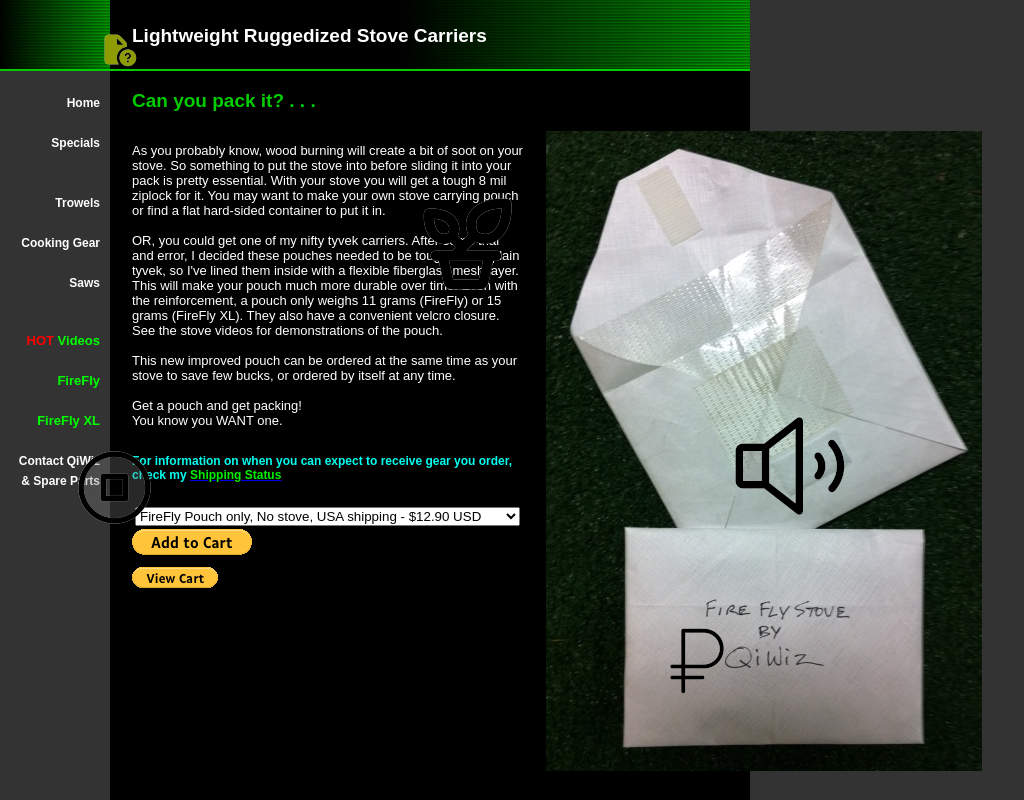 This screenshot has width=1024, height=800. Describe the element at coordinates (119, 49) in the screenshot. I see `get help or info about this file` at that location.